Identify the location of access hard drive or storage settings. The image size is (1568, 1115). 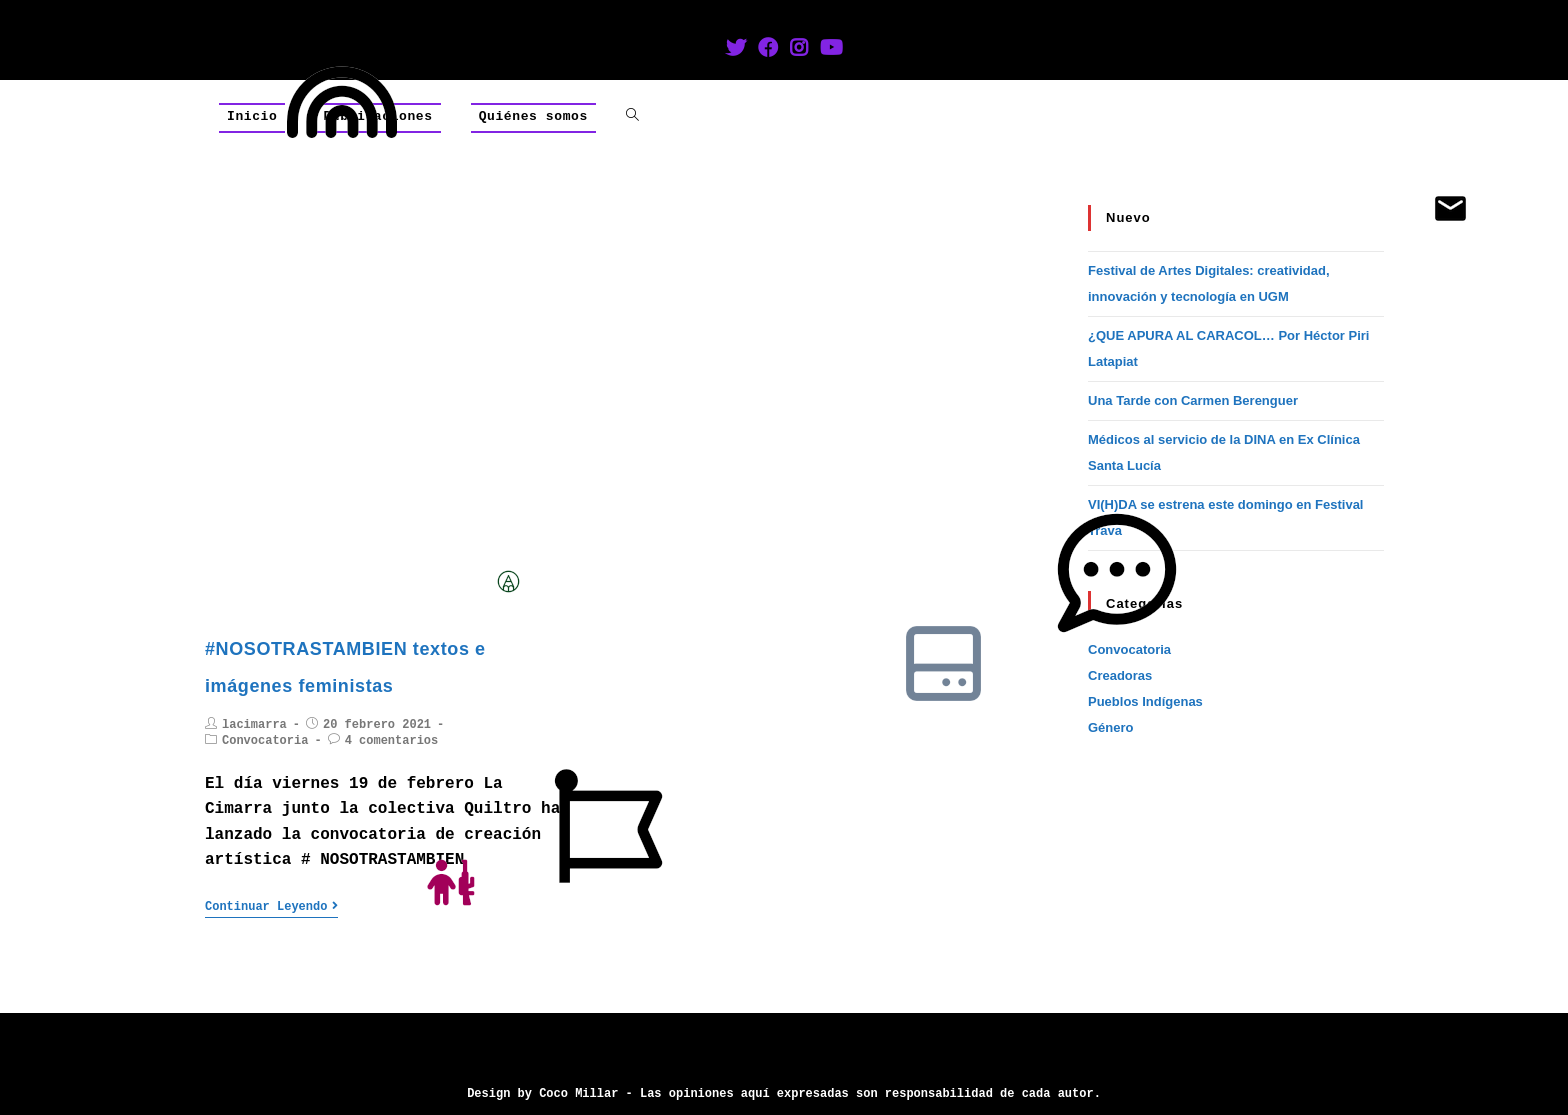
(943, 663).